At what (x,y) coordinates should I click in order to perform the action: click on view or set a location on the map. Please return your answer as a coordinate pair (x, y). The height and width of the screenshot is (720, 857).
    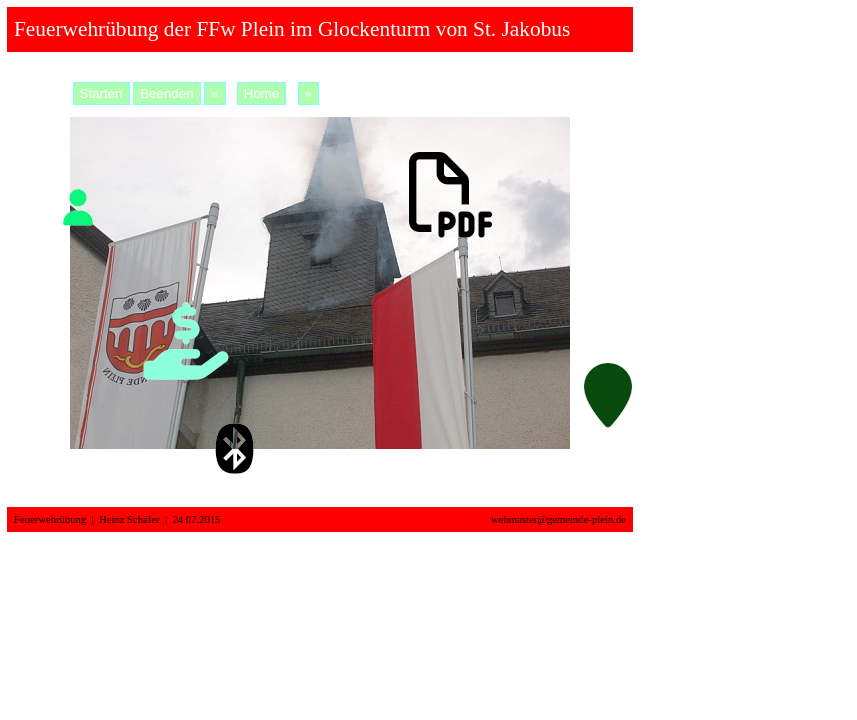
    Looking at the image, I should click on (608, 395).